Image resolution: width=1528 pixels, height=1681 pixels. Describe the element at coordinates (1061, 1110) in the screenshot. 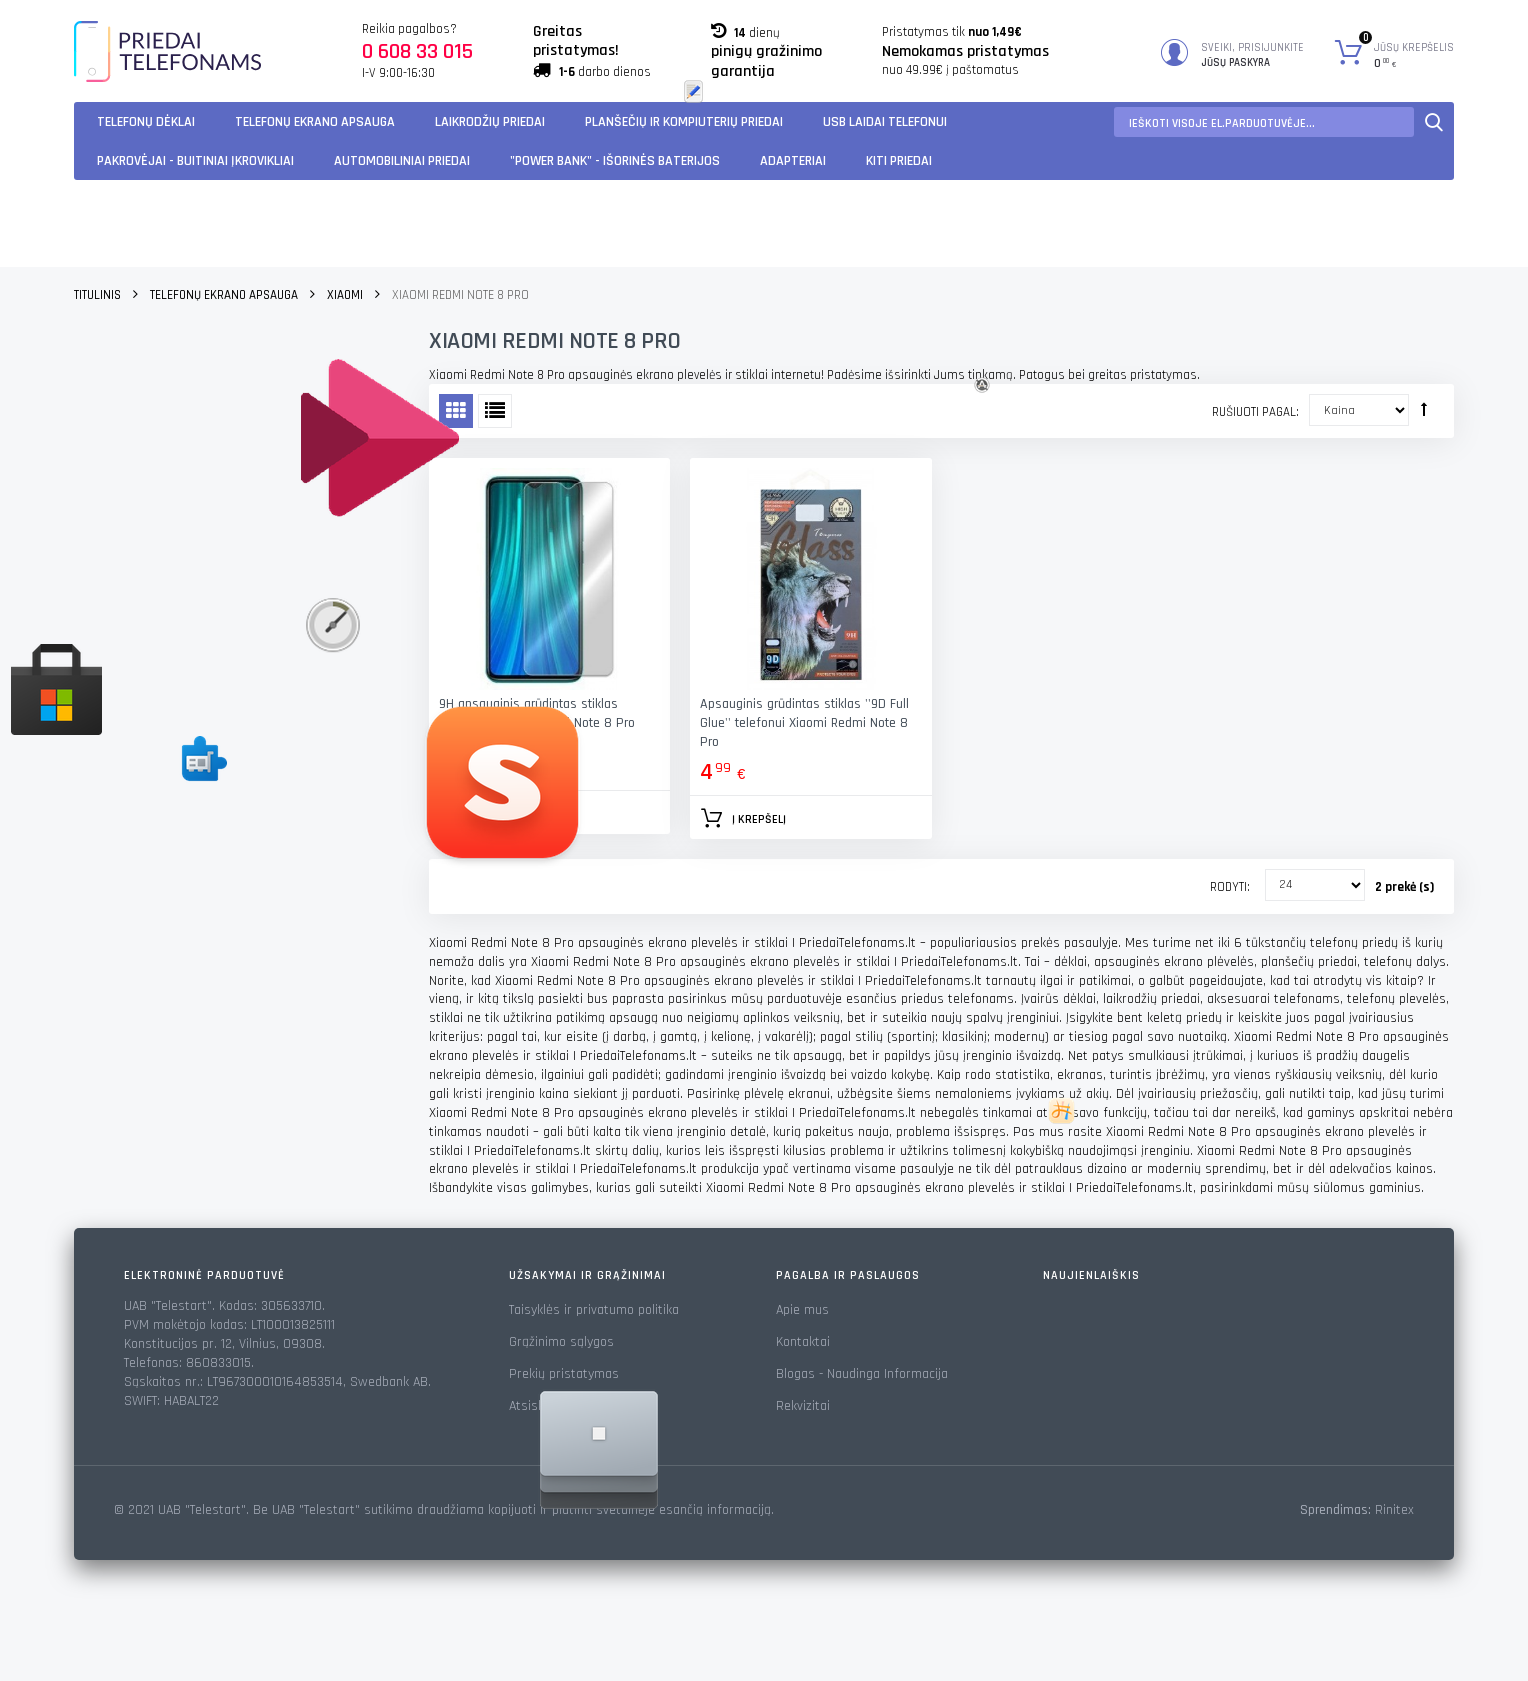

I see `open pmim input method app` at that location.